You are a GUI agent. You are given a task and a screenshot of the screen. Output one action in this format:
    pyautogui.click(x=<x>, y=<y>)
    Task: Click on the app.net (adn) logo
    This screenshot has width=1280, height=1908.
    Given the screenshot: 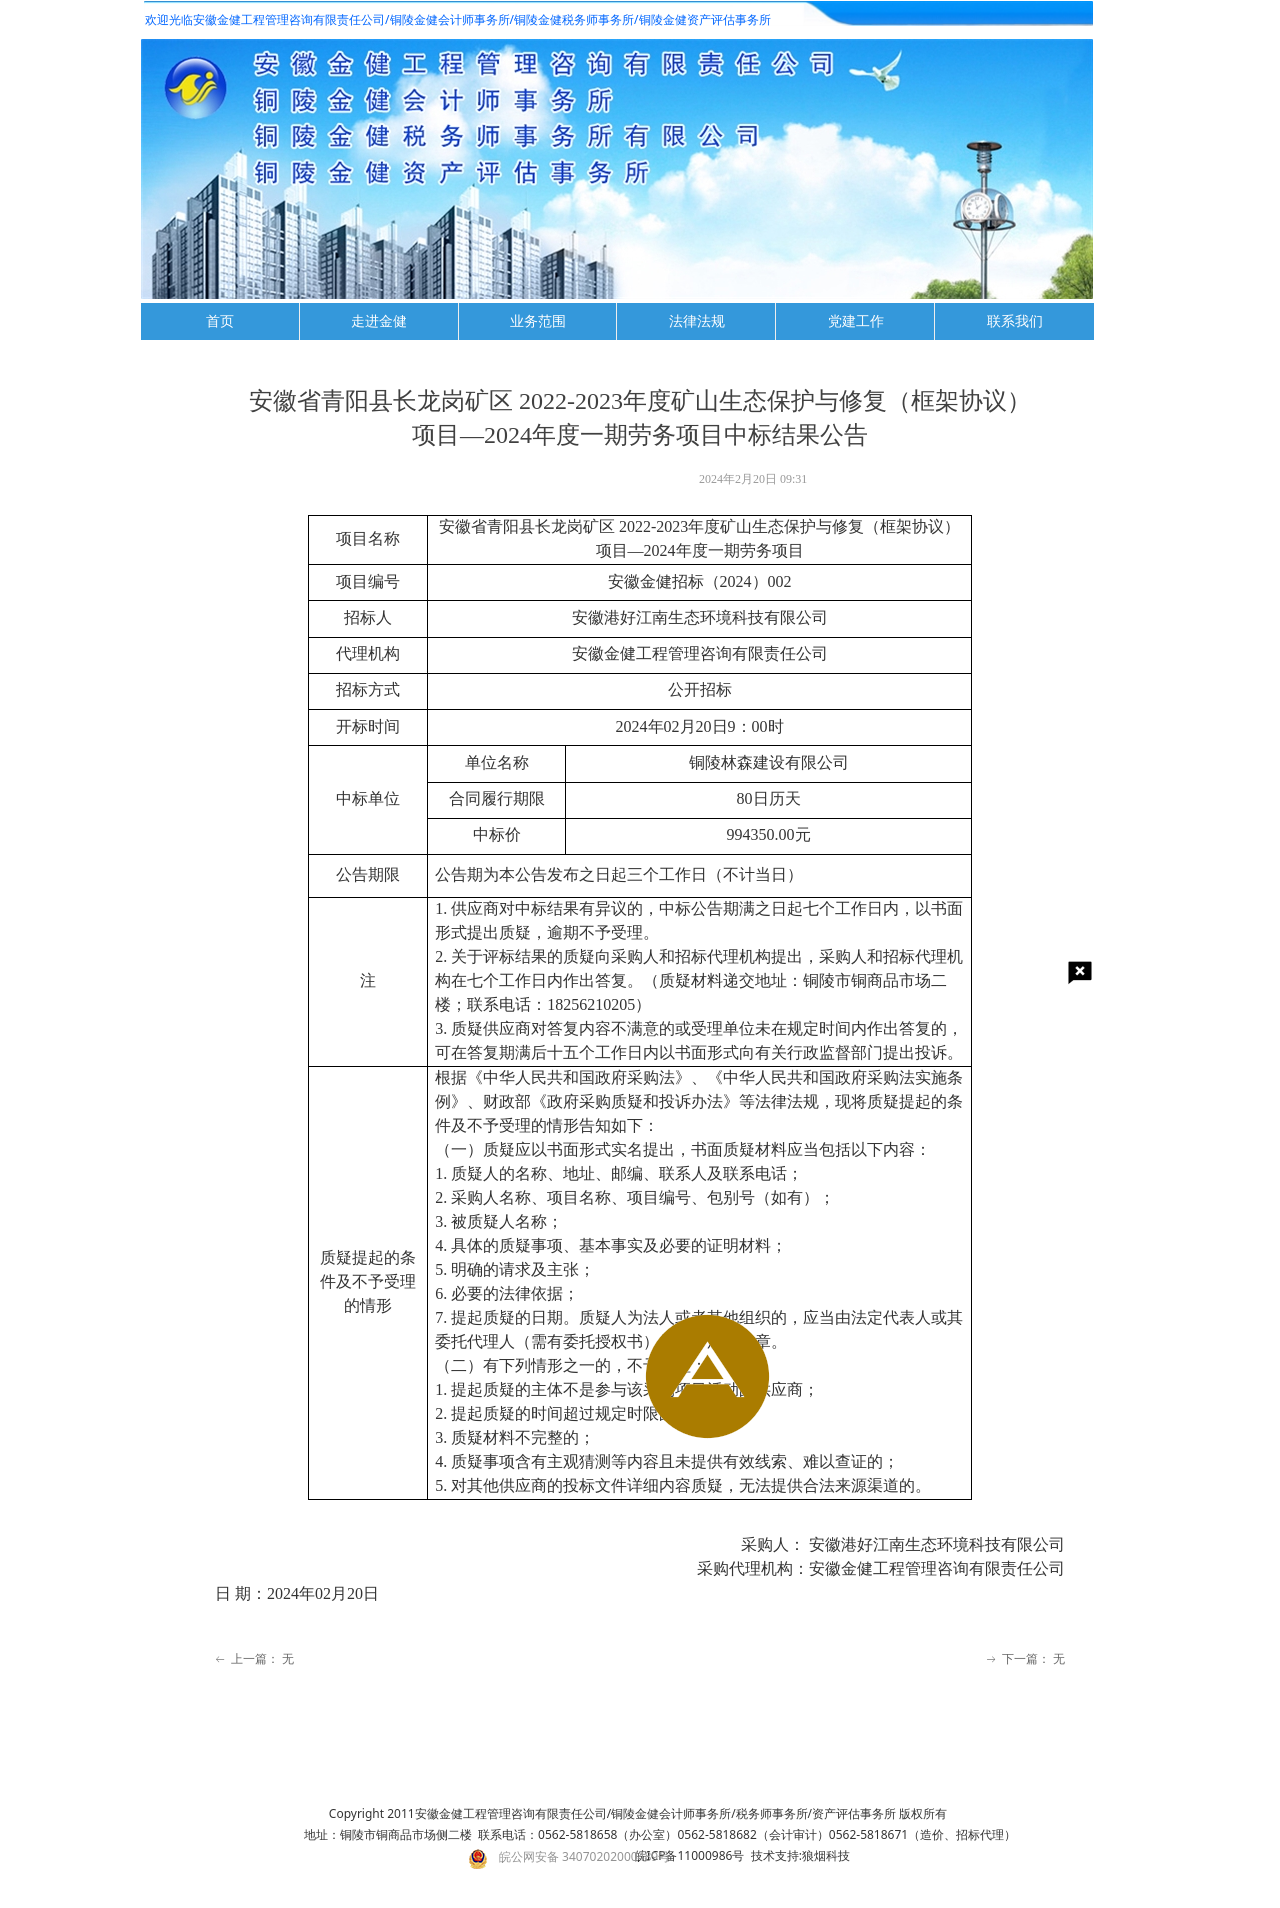 What is the action you would take?
    pyautogui.click(x=707, y=1376)
    